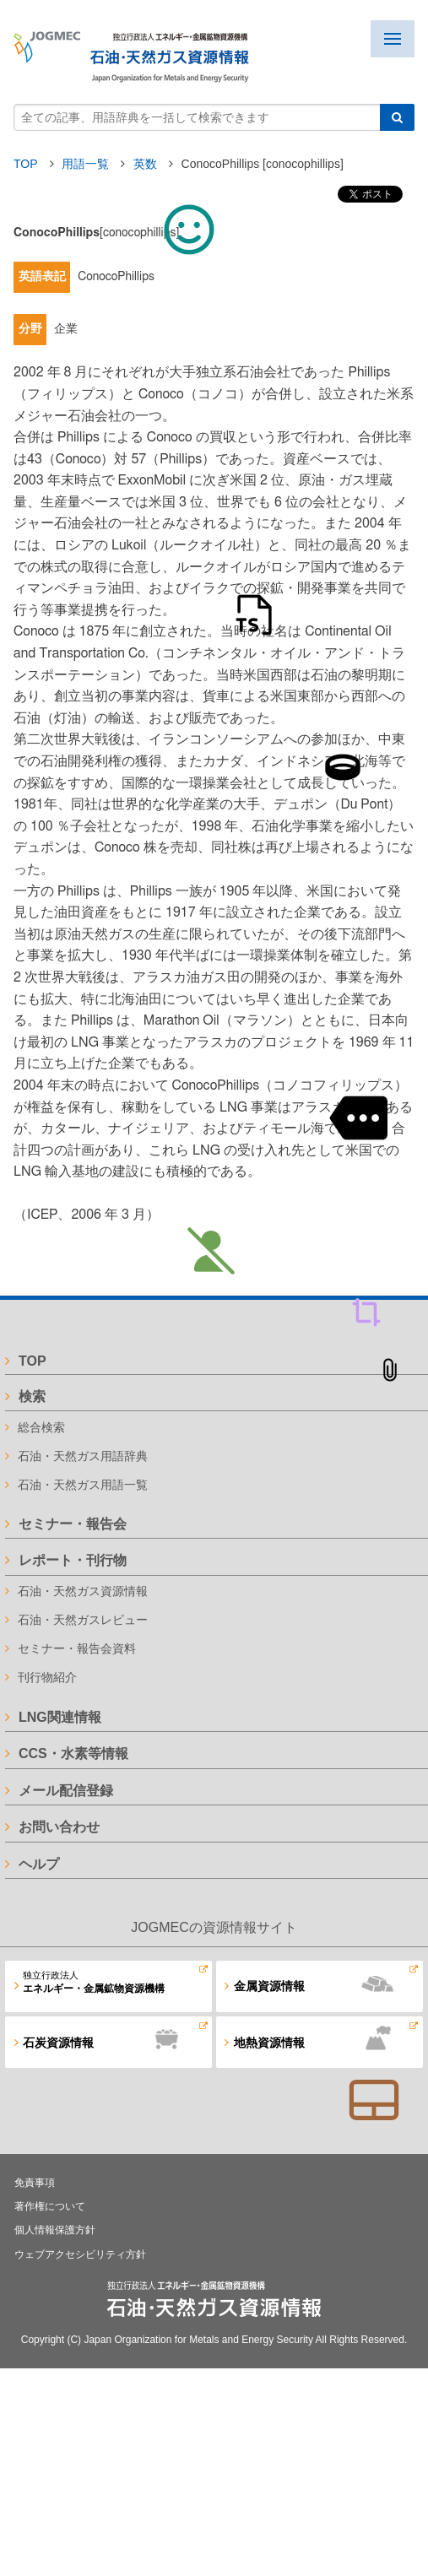 Image resolution: width=428 pixels, height=2576 pixels. I want to click on crop or resize an image, so click(366, 1312).